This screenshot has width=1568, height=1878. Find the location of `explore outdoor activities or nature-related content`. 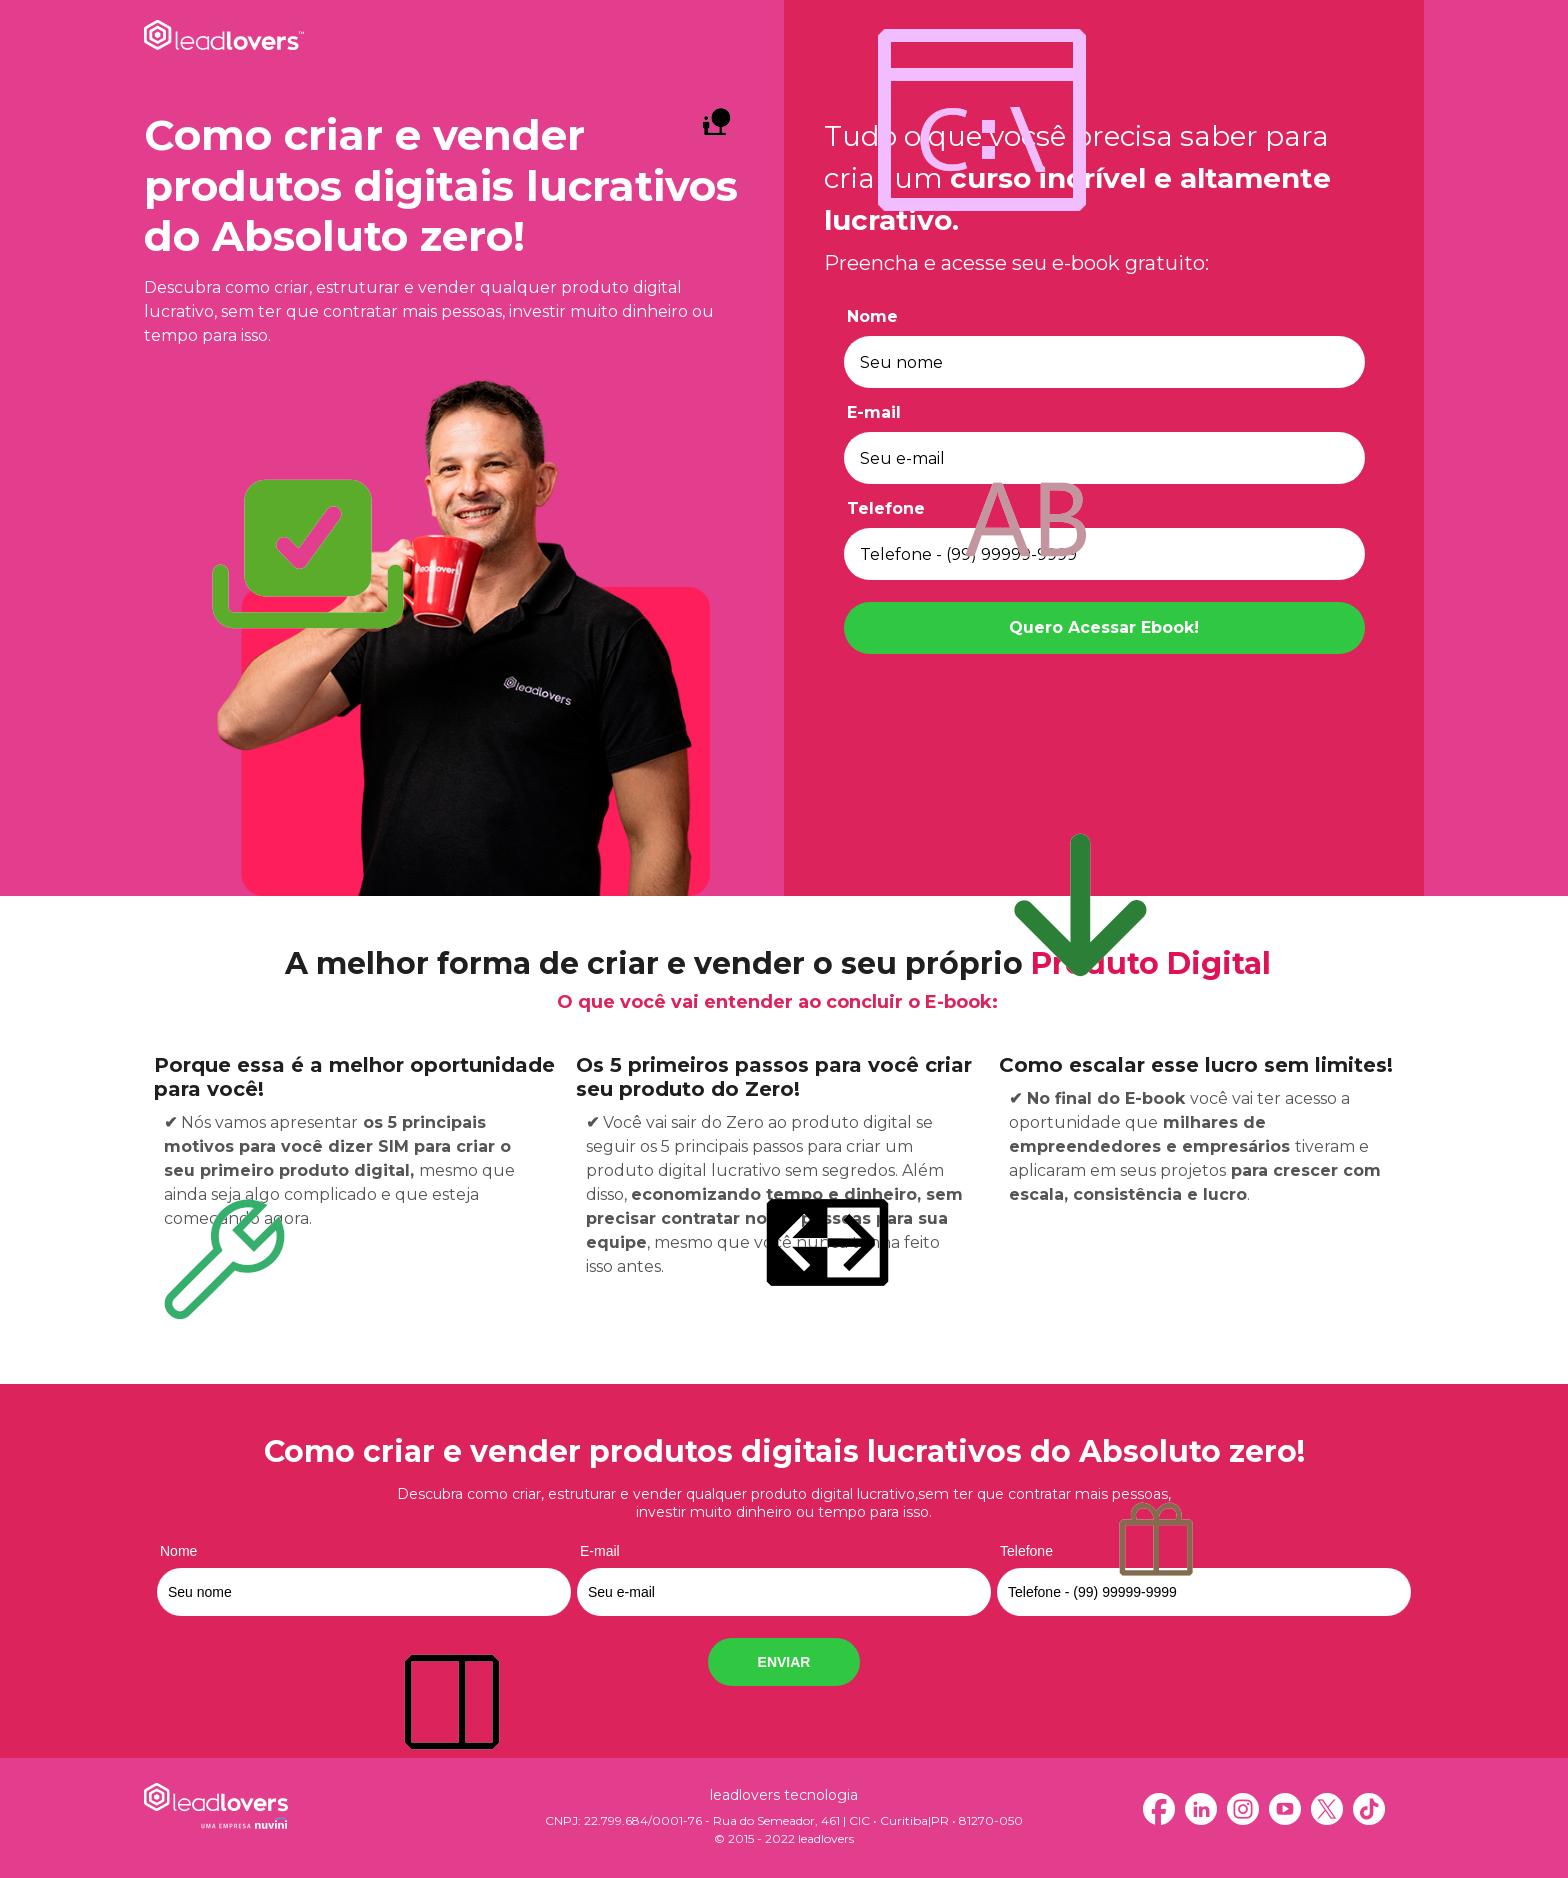

explore outdoor activities or nature-related content is located at coordinates (716, 121).